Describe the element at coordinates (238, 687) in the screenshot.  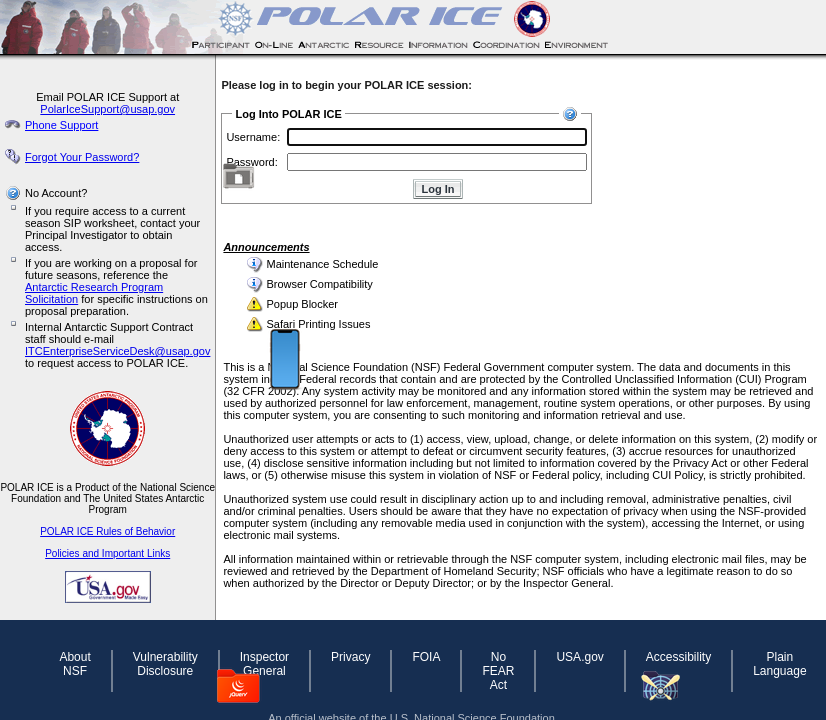
I see `folder containing jQuery library files` at that location.